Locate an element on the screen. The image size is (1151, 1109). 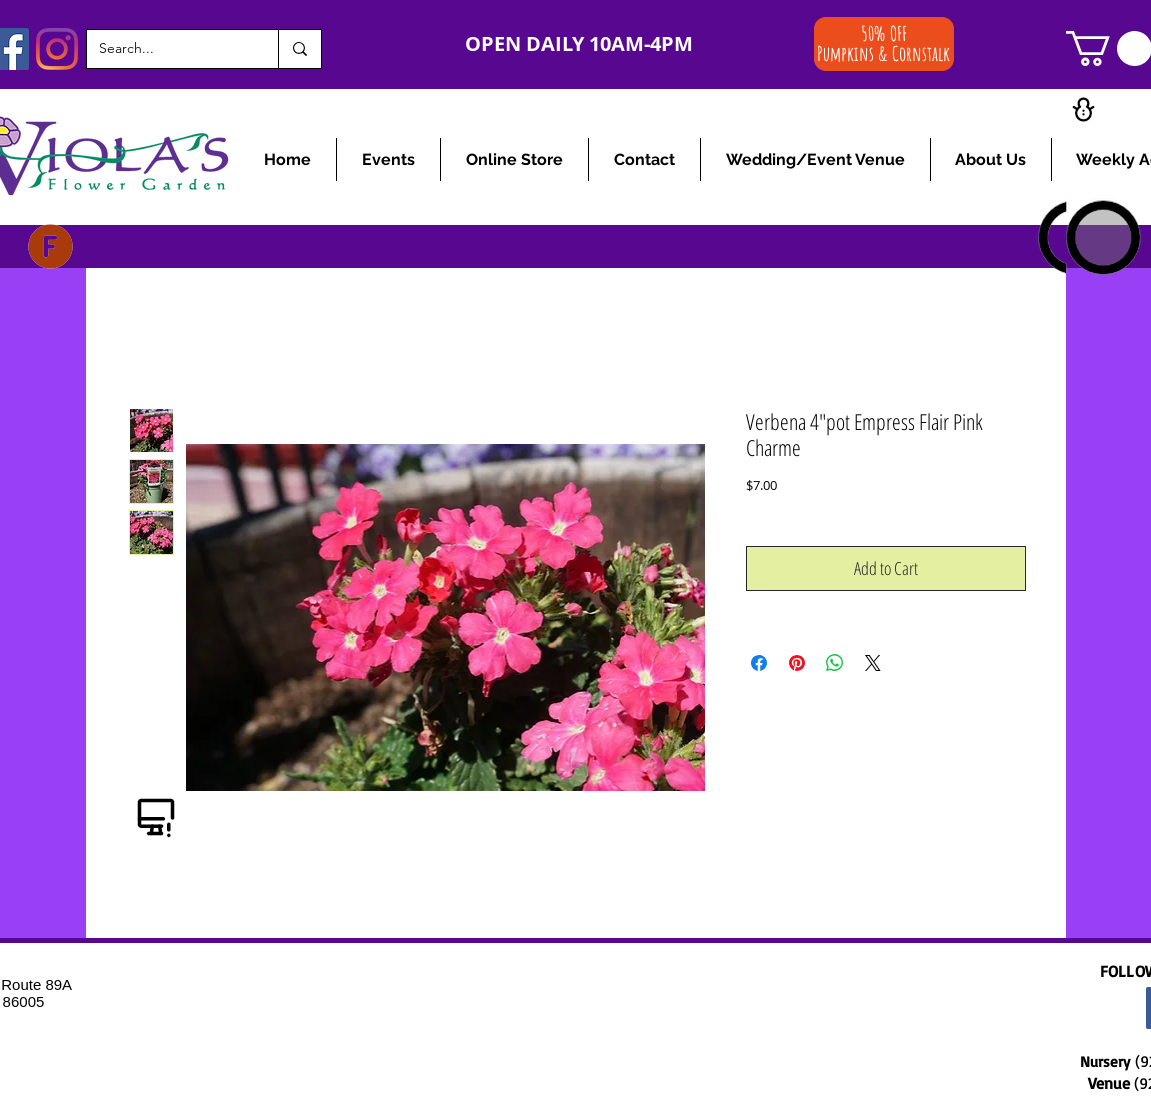
access toll or payment information is located at coordinates (1089, 237).